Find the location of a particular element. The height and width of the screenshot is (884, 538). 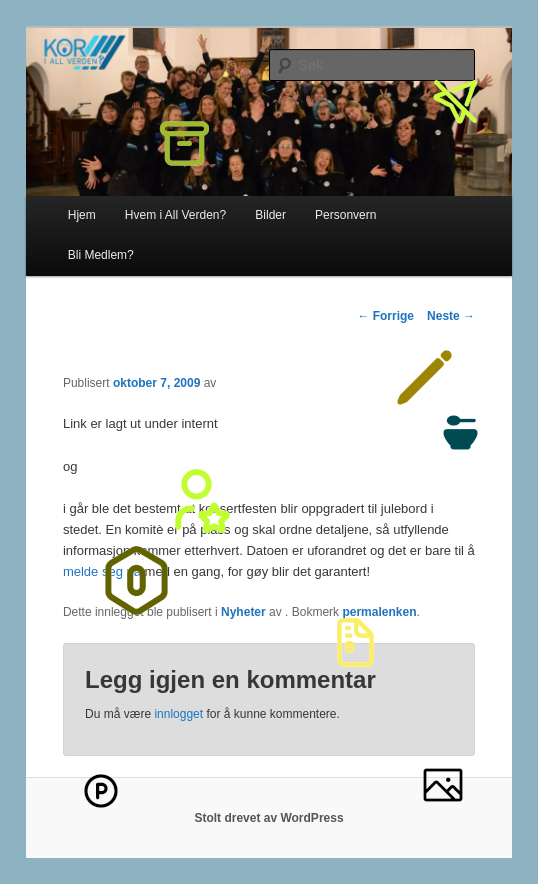

edit content or text is located at coordinates (424, 377).